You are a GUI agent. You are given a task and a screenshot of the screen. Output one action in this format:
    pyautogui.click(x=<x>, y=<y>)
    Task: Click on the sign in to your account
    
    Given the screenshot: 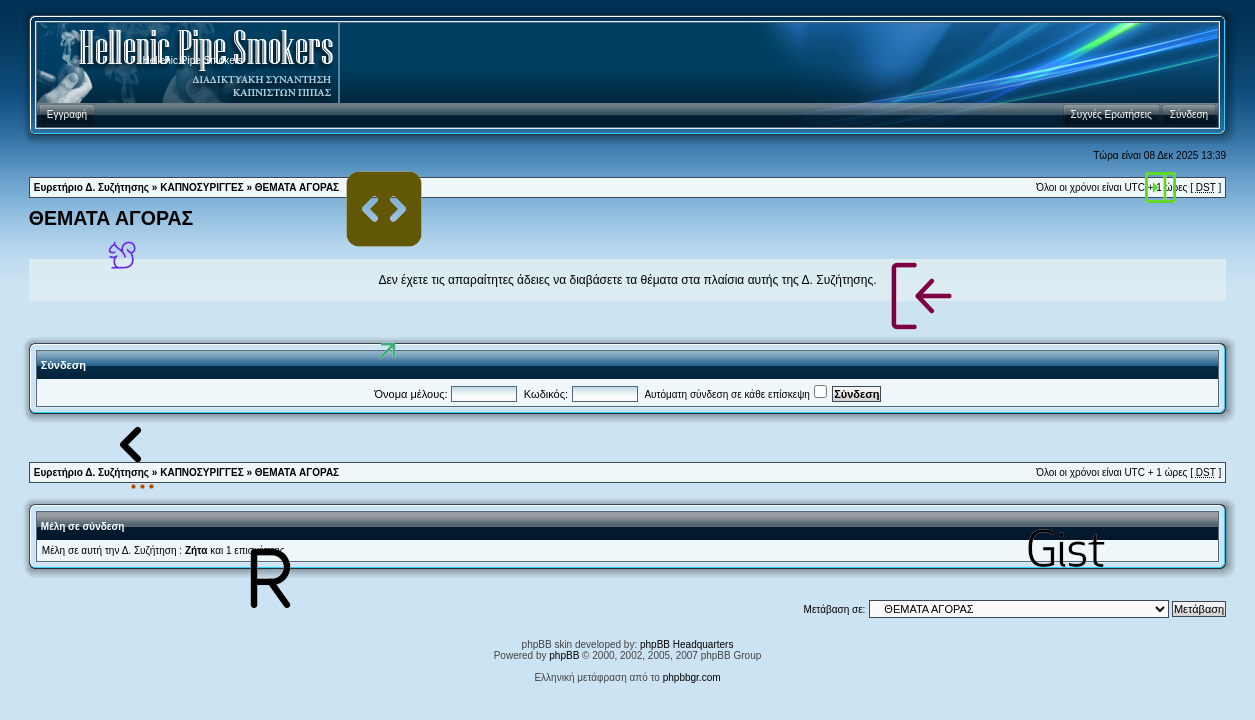 What is the action you would take?
    pyautogui.click(x=920, y=296)
    